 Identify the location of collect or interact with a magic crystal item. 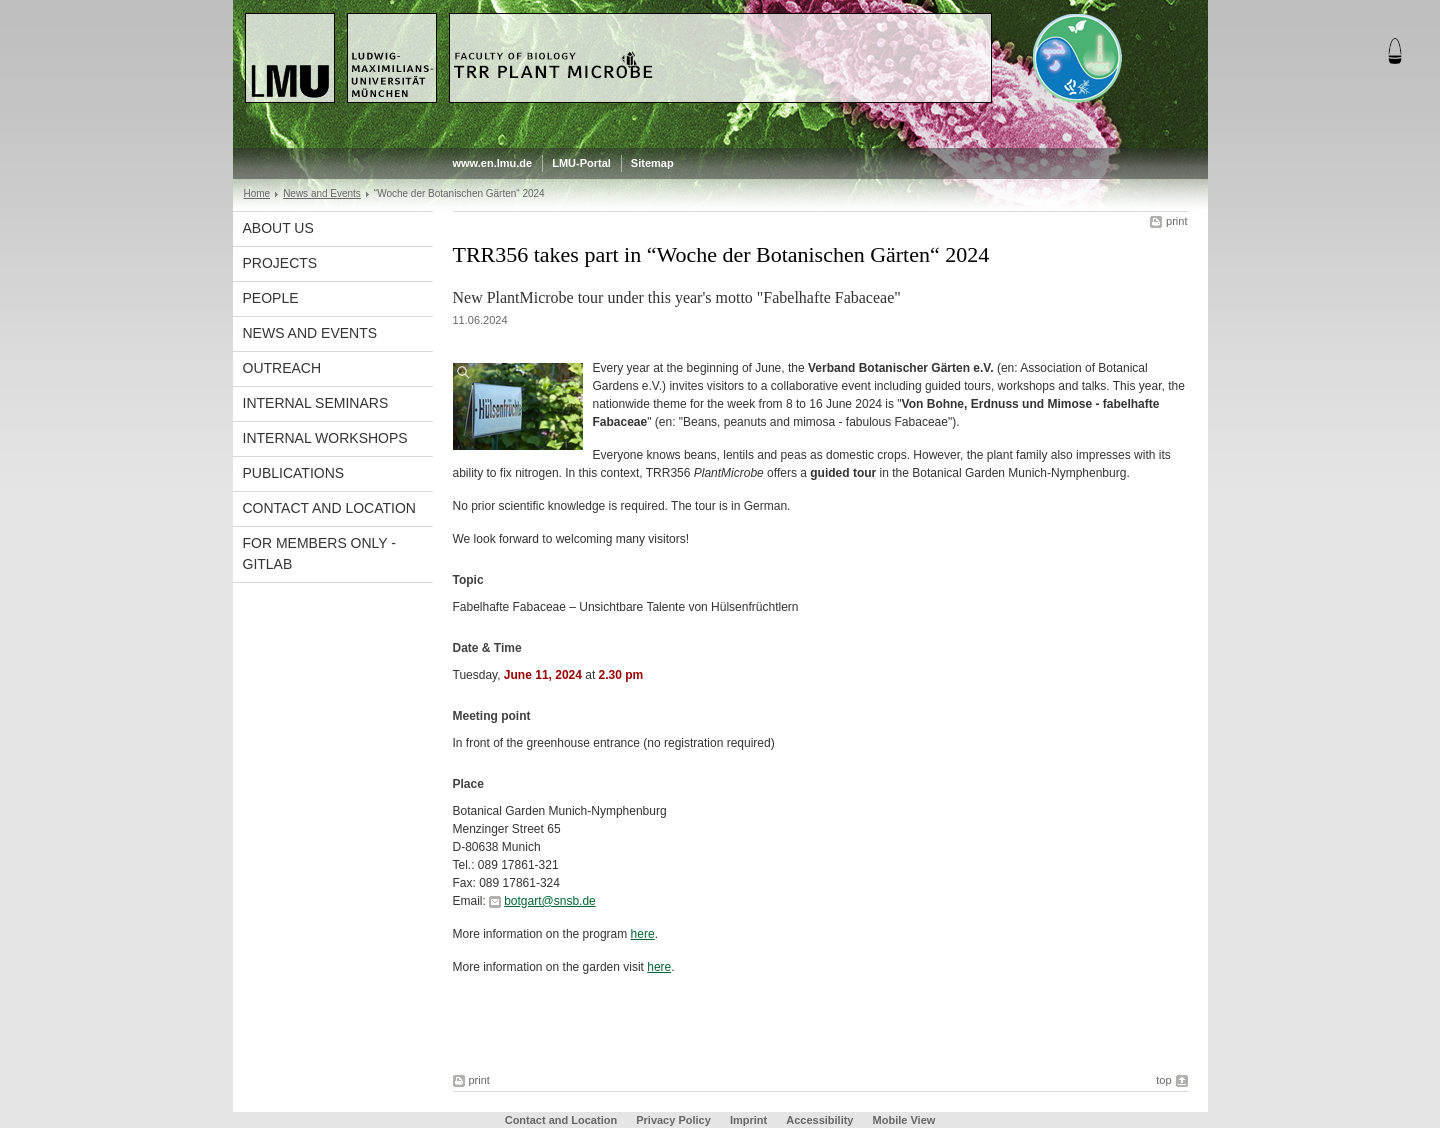
(629, 59).